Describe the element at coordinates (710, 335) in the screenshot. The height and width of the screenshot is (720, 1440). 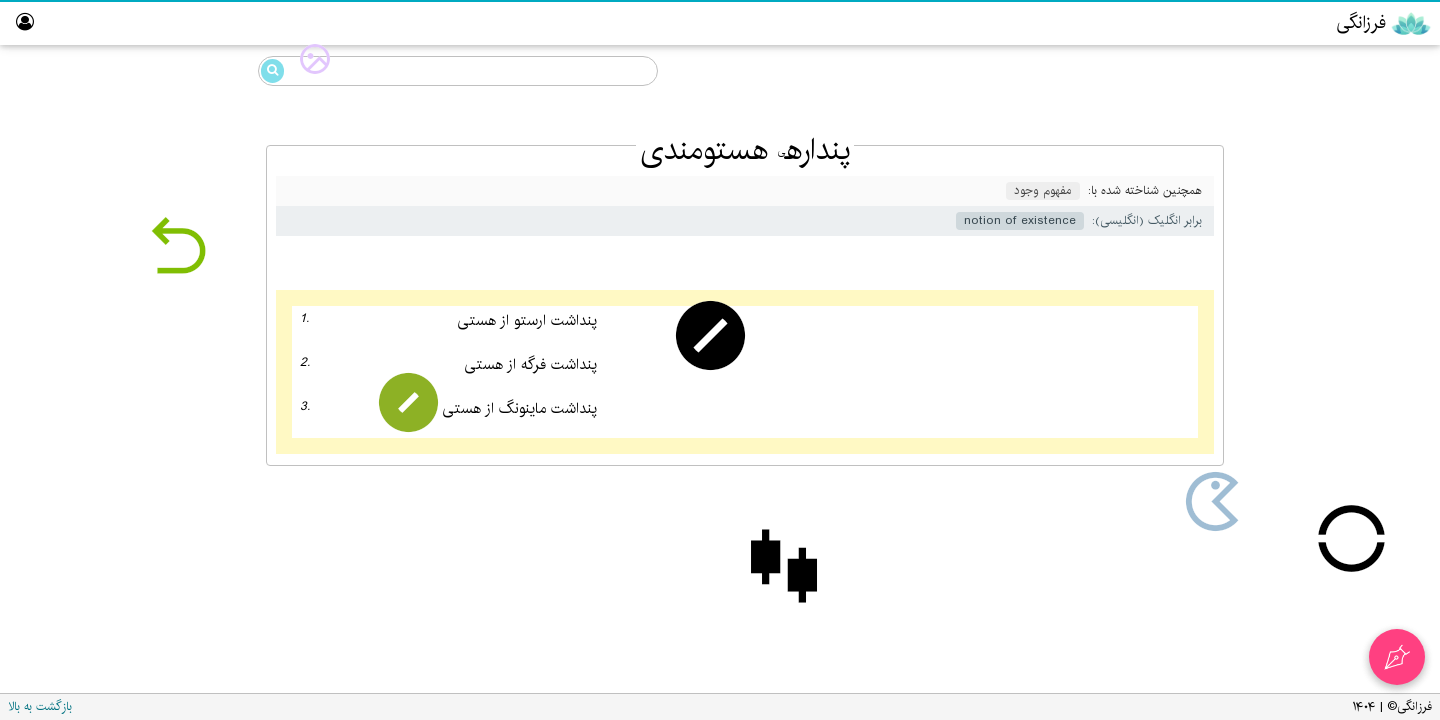
I see `indicates a blocked or prohibited action` at that location.